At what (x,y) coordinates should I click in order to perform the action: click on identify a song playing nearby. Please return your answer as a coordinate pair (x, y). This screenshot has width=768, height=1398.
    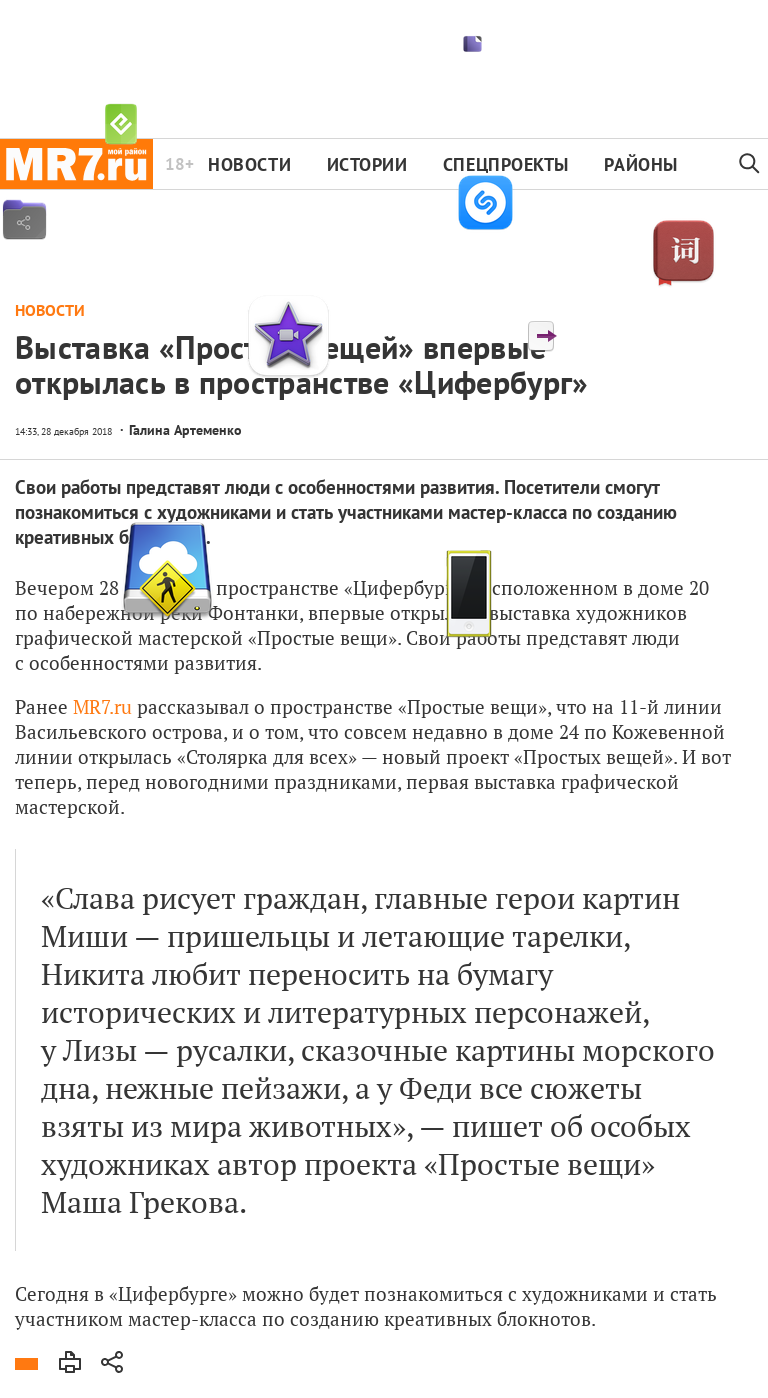
    Looking at the image, I should click on (485, 202).